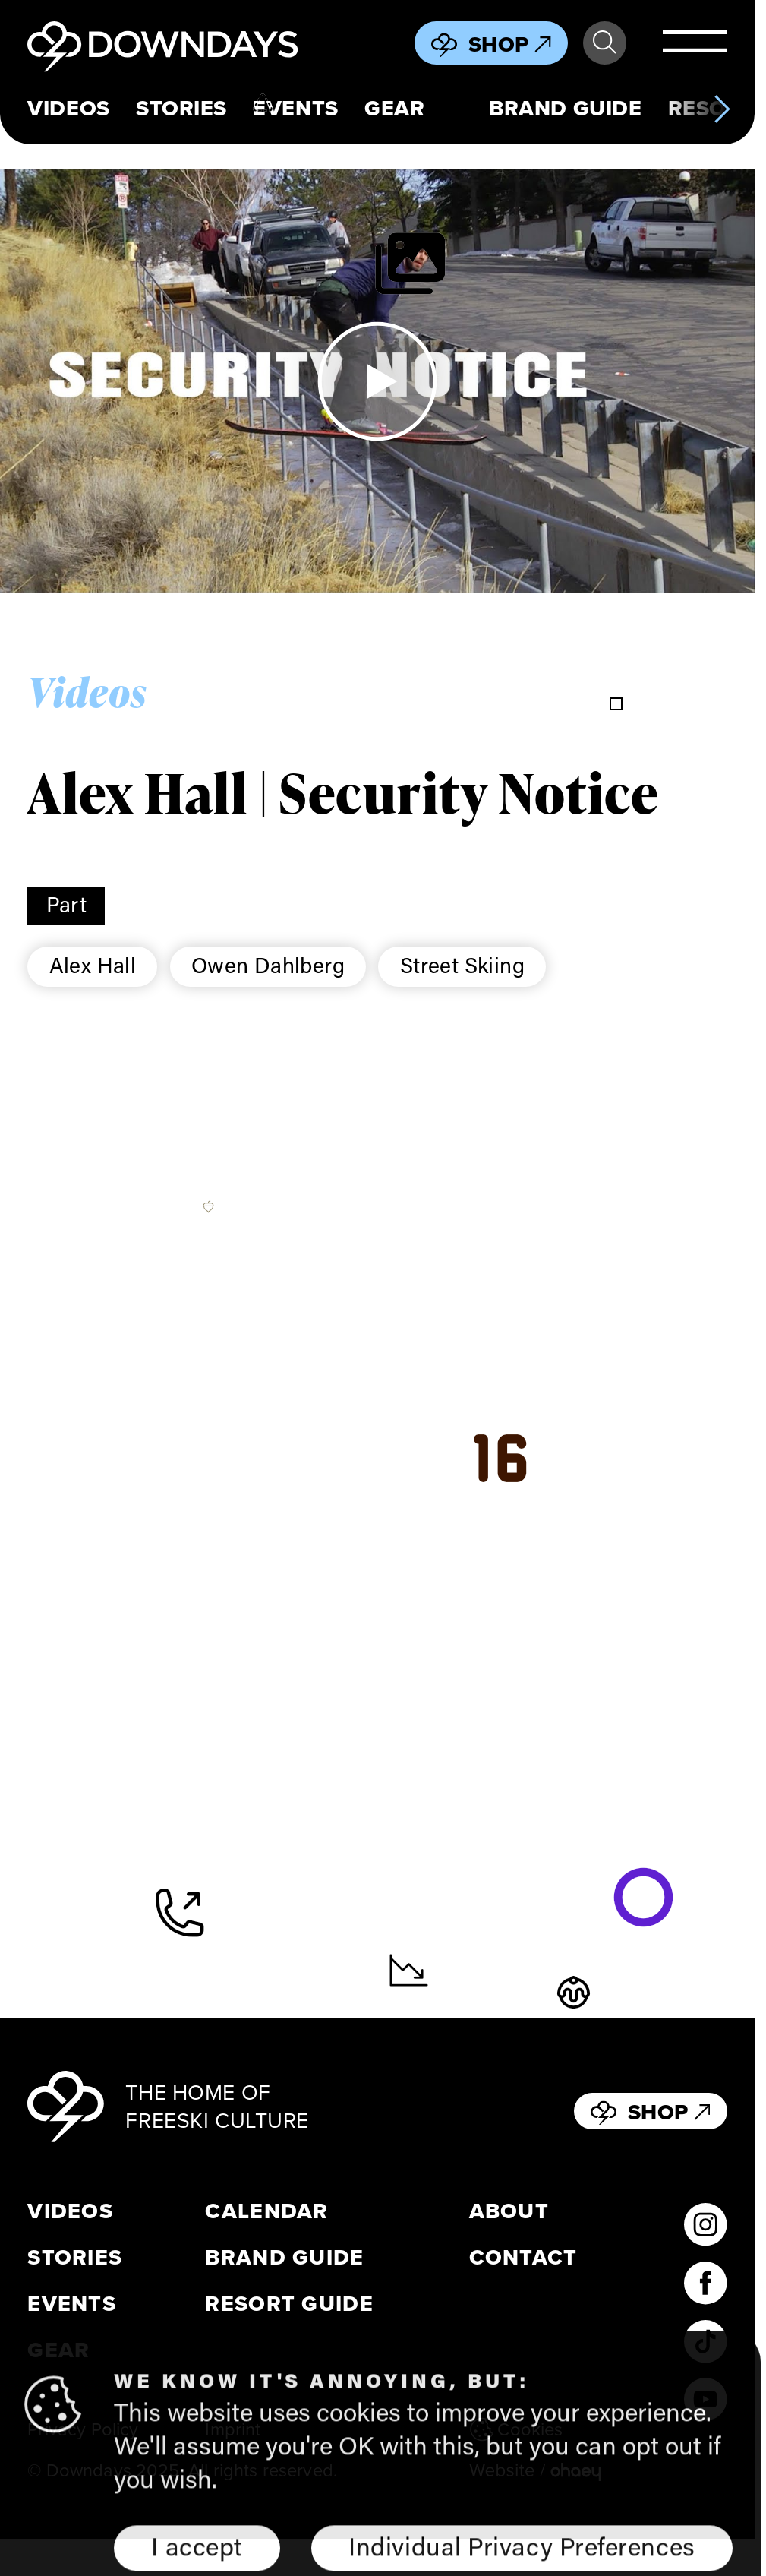 This screenshot has width=766, height=2576. What do you see at coordinates (573, 1992) in the screenshot?
I see `view dessert menu options` at bounding box center [573, 1992].